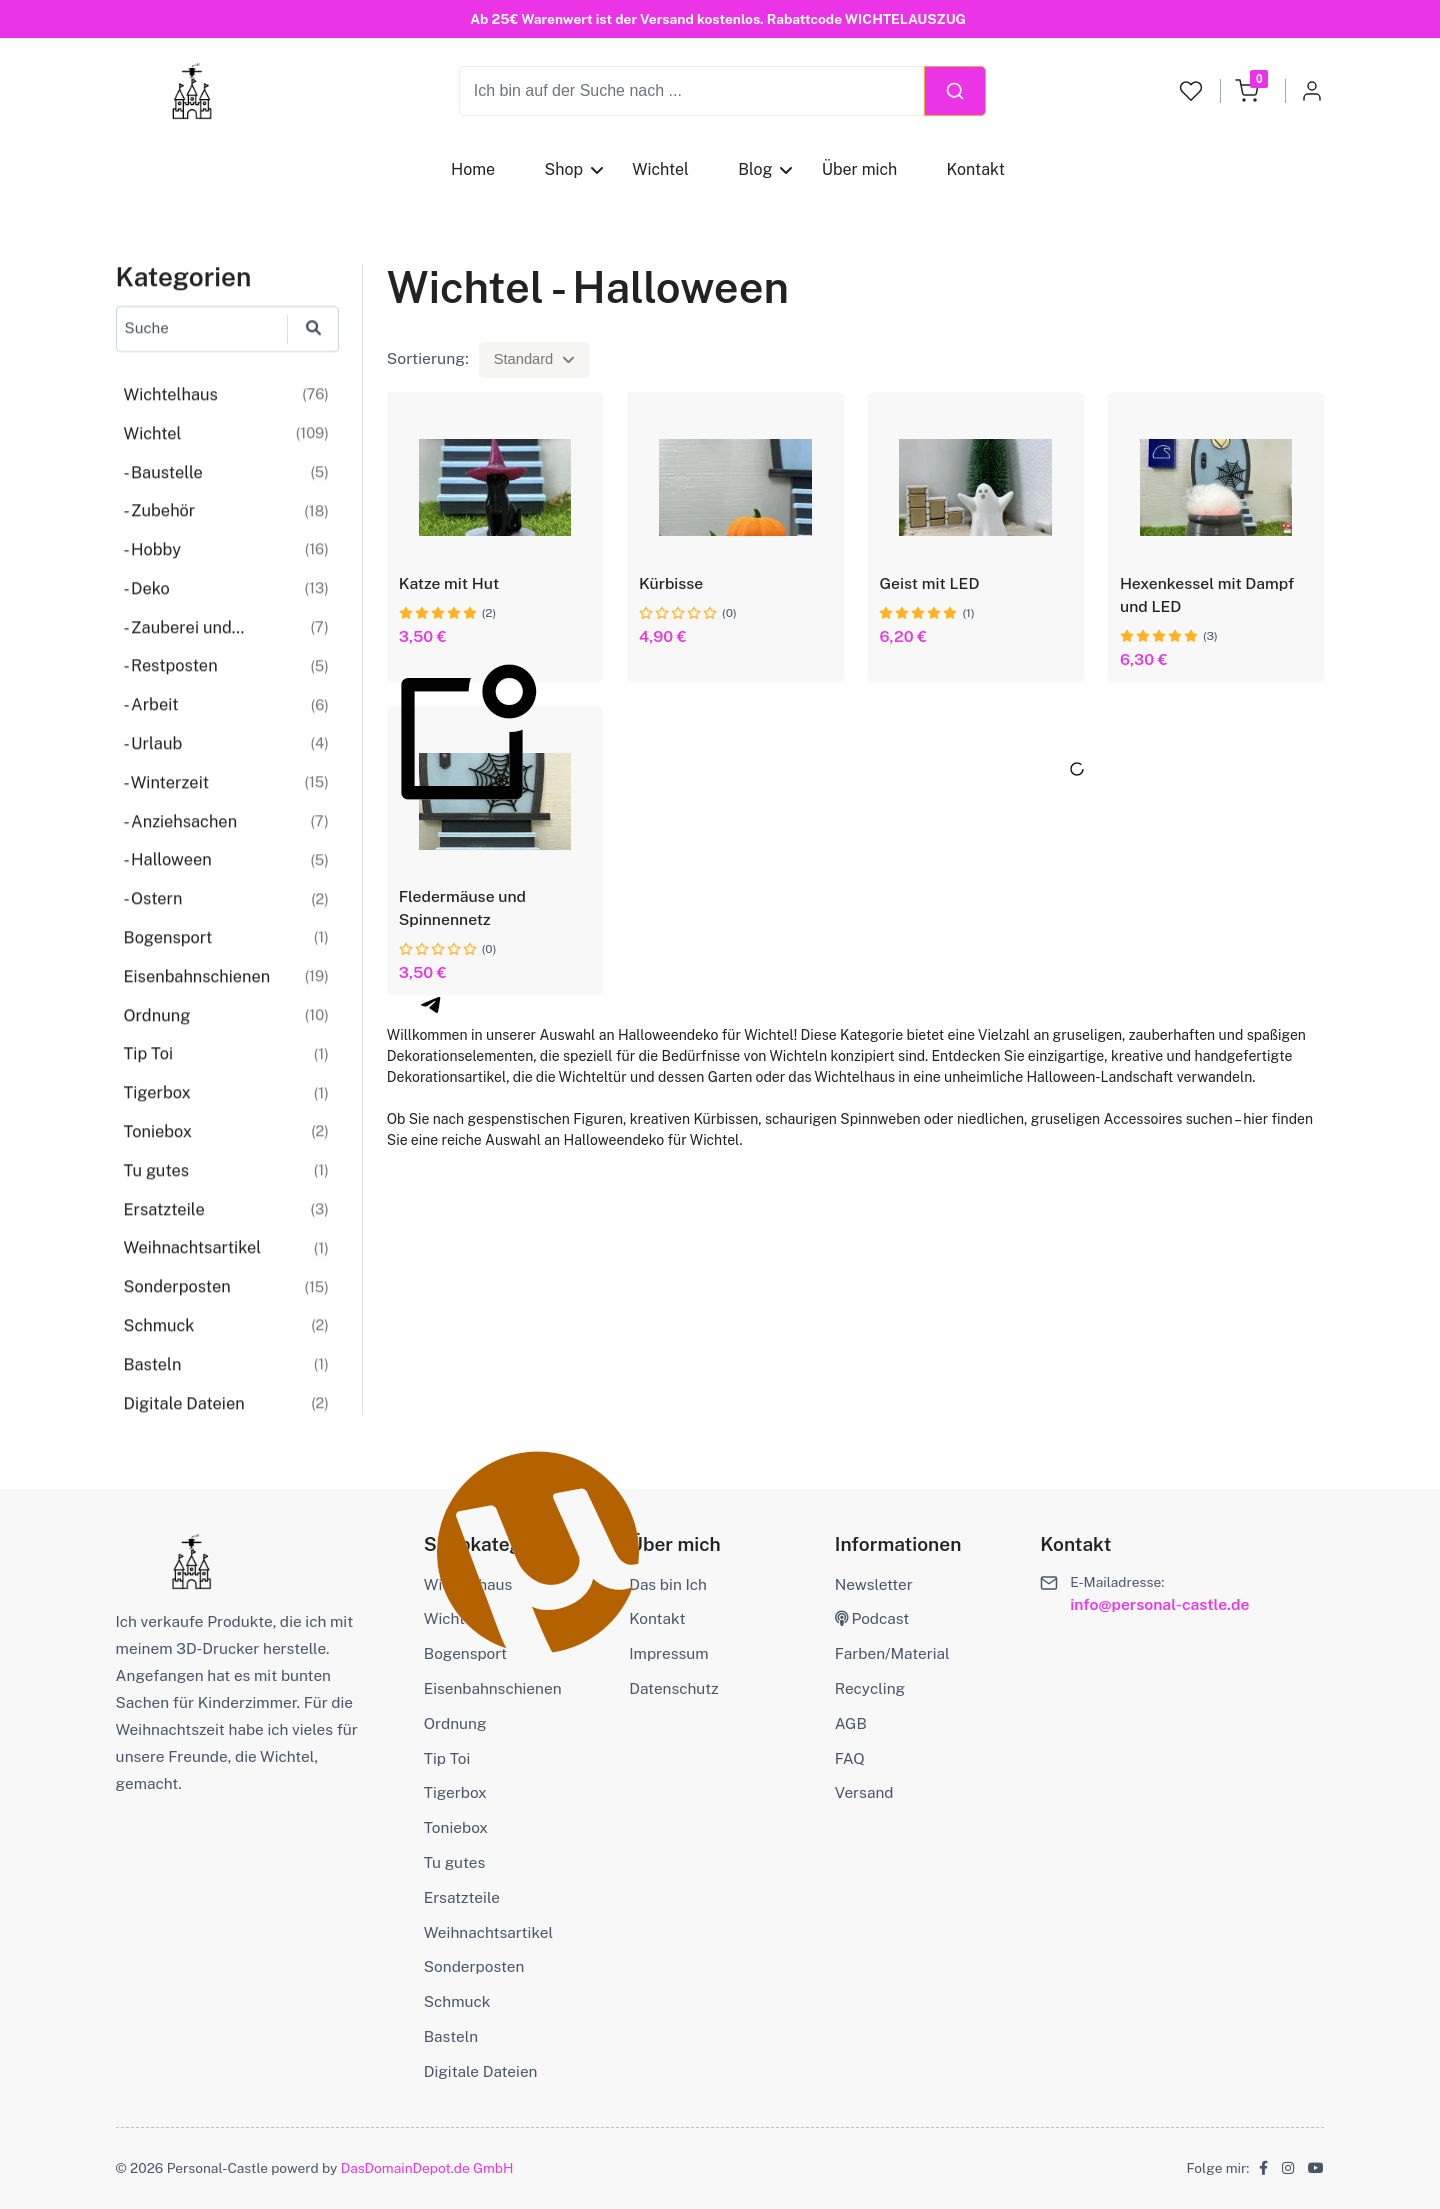  What do you see at coordinates (462, 732) in the screenshot?
I see `indicates new notifications or alerts` at bounding box center [462, 732].